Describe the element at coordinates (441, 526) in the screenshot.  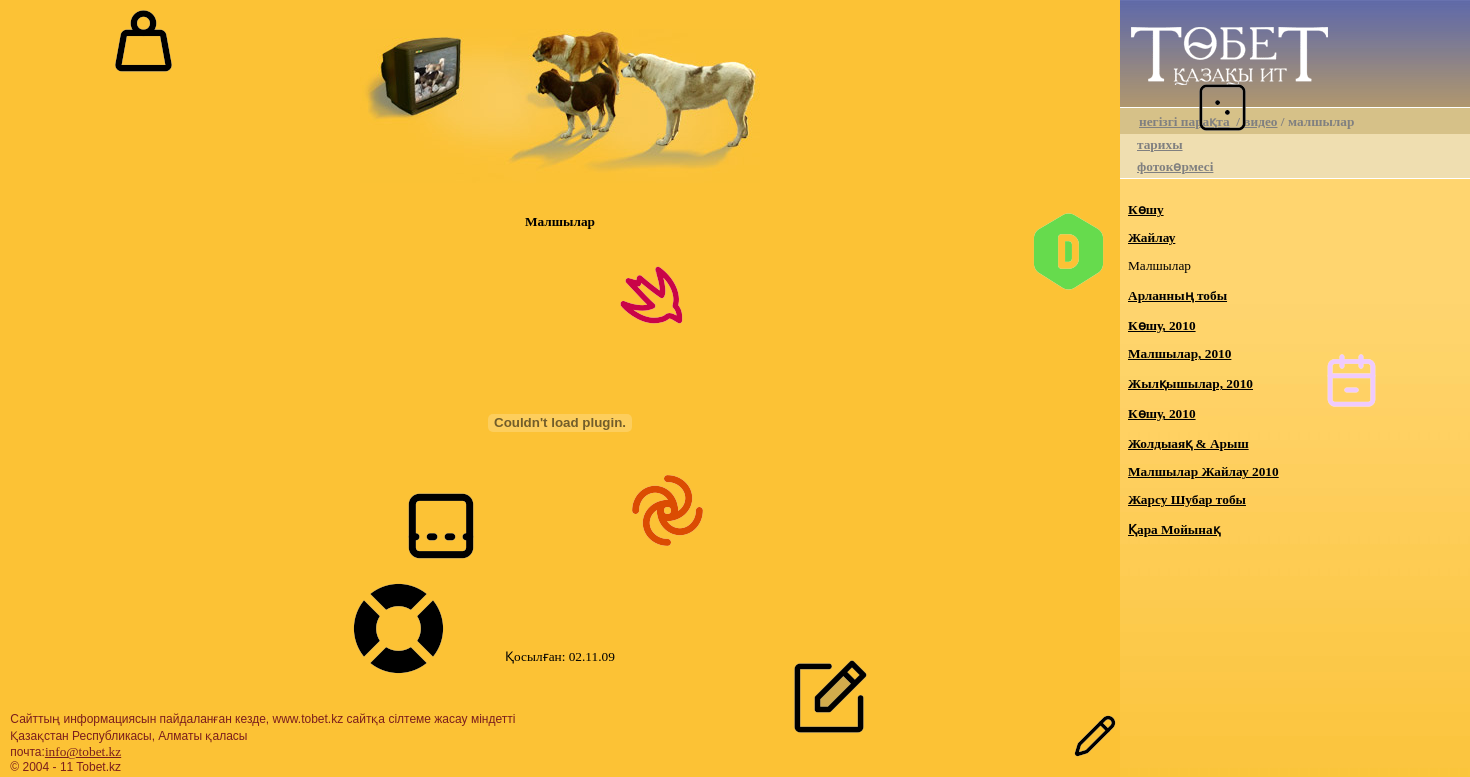
I see `toggle bottom navigation bar off` at that location.